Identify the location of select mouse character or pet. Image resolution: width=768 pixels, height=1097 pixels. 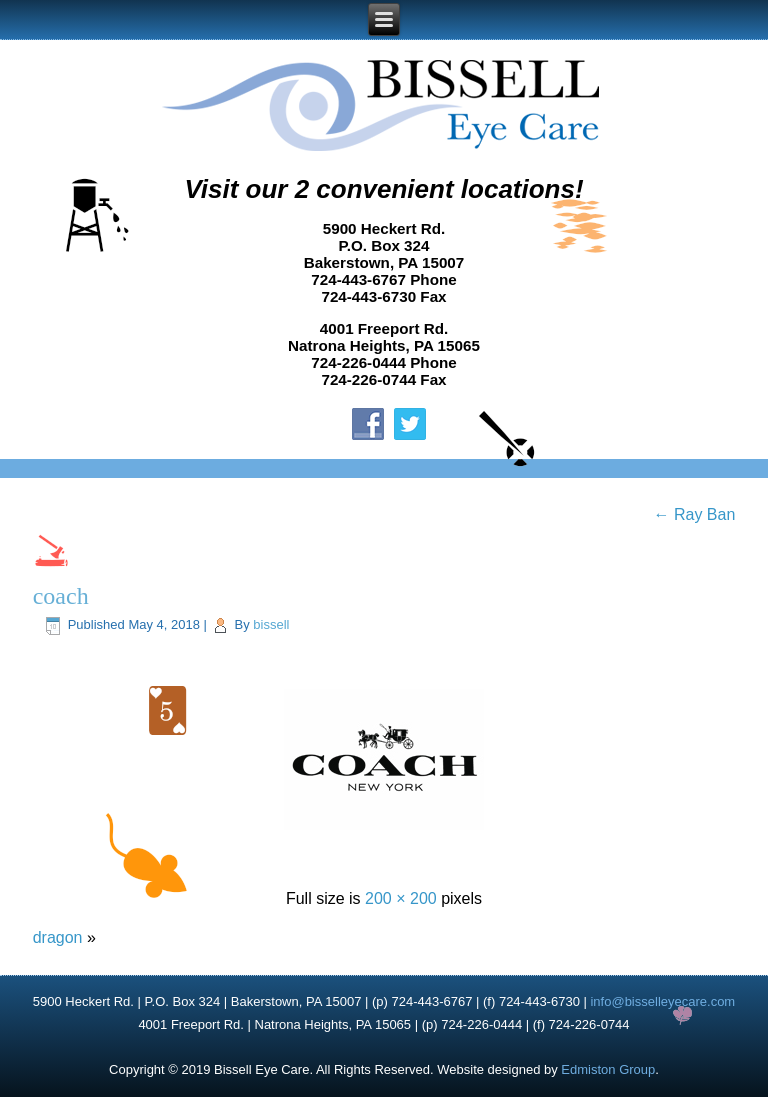
(147, 855).